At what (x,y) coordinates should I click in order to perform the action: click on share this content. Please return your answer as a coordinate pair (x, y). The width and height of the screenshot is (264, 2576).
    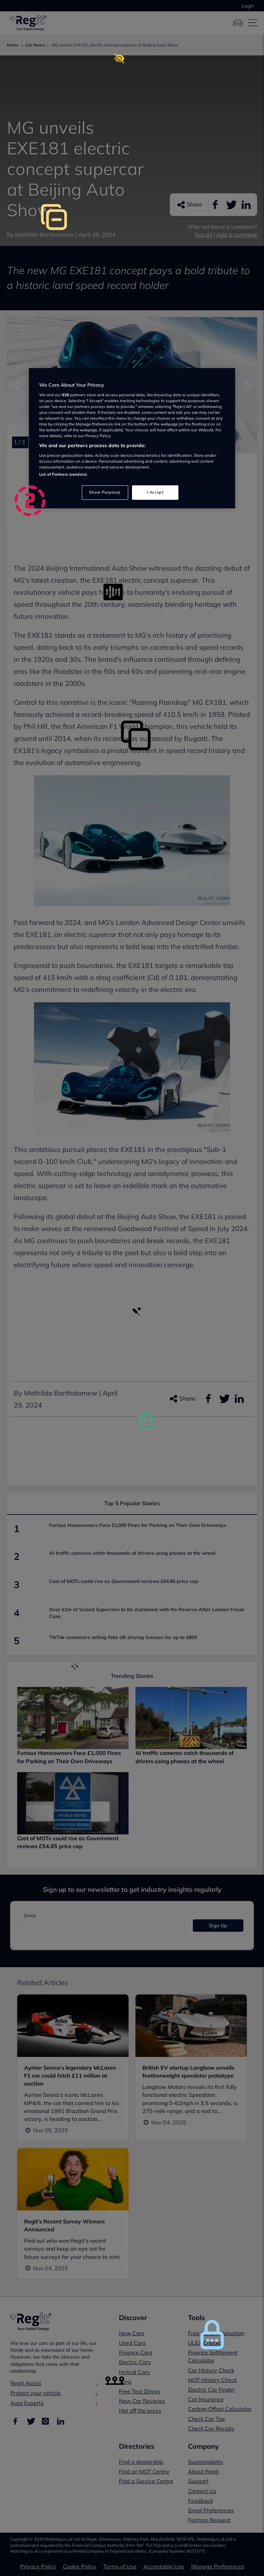
    Looking at the image, I should click on (146, 1419).